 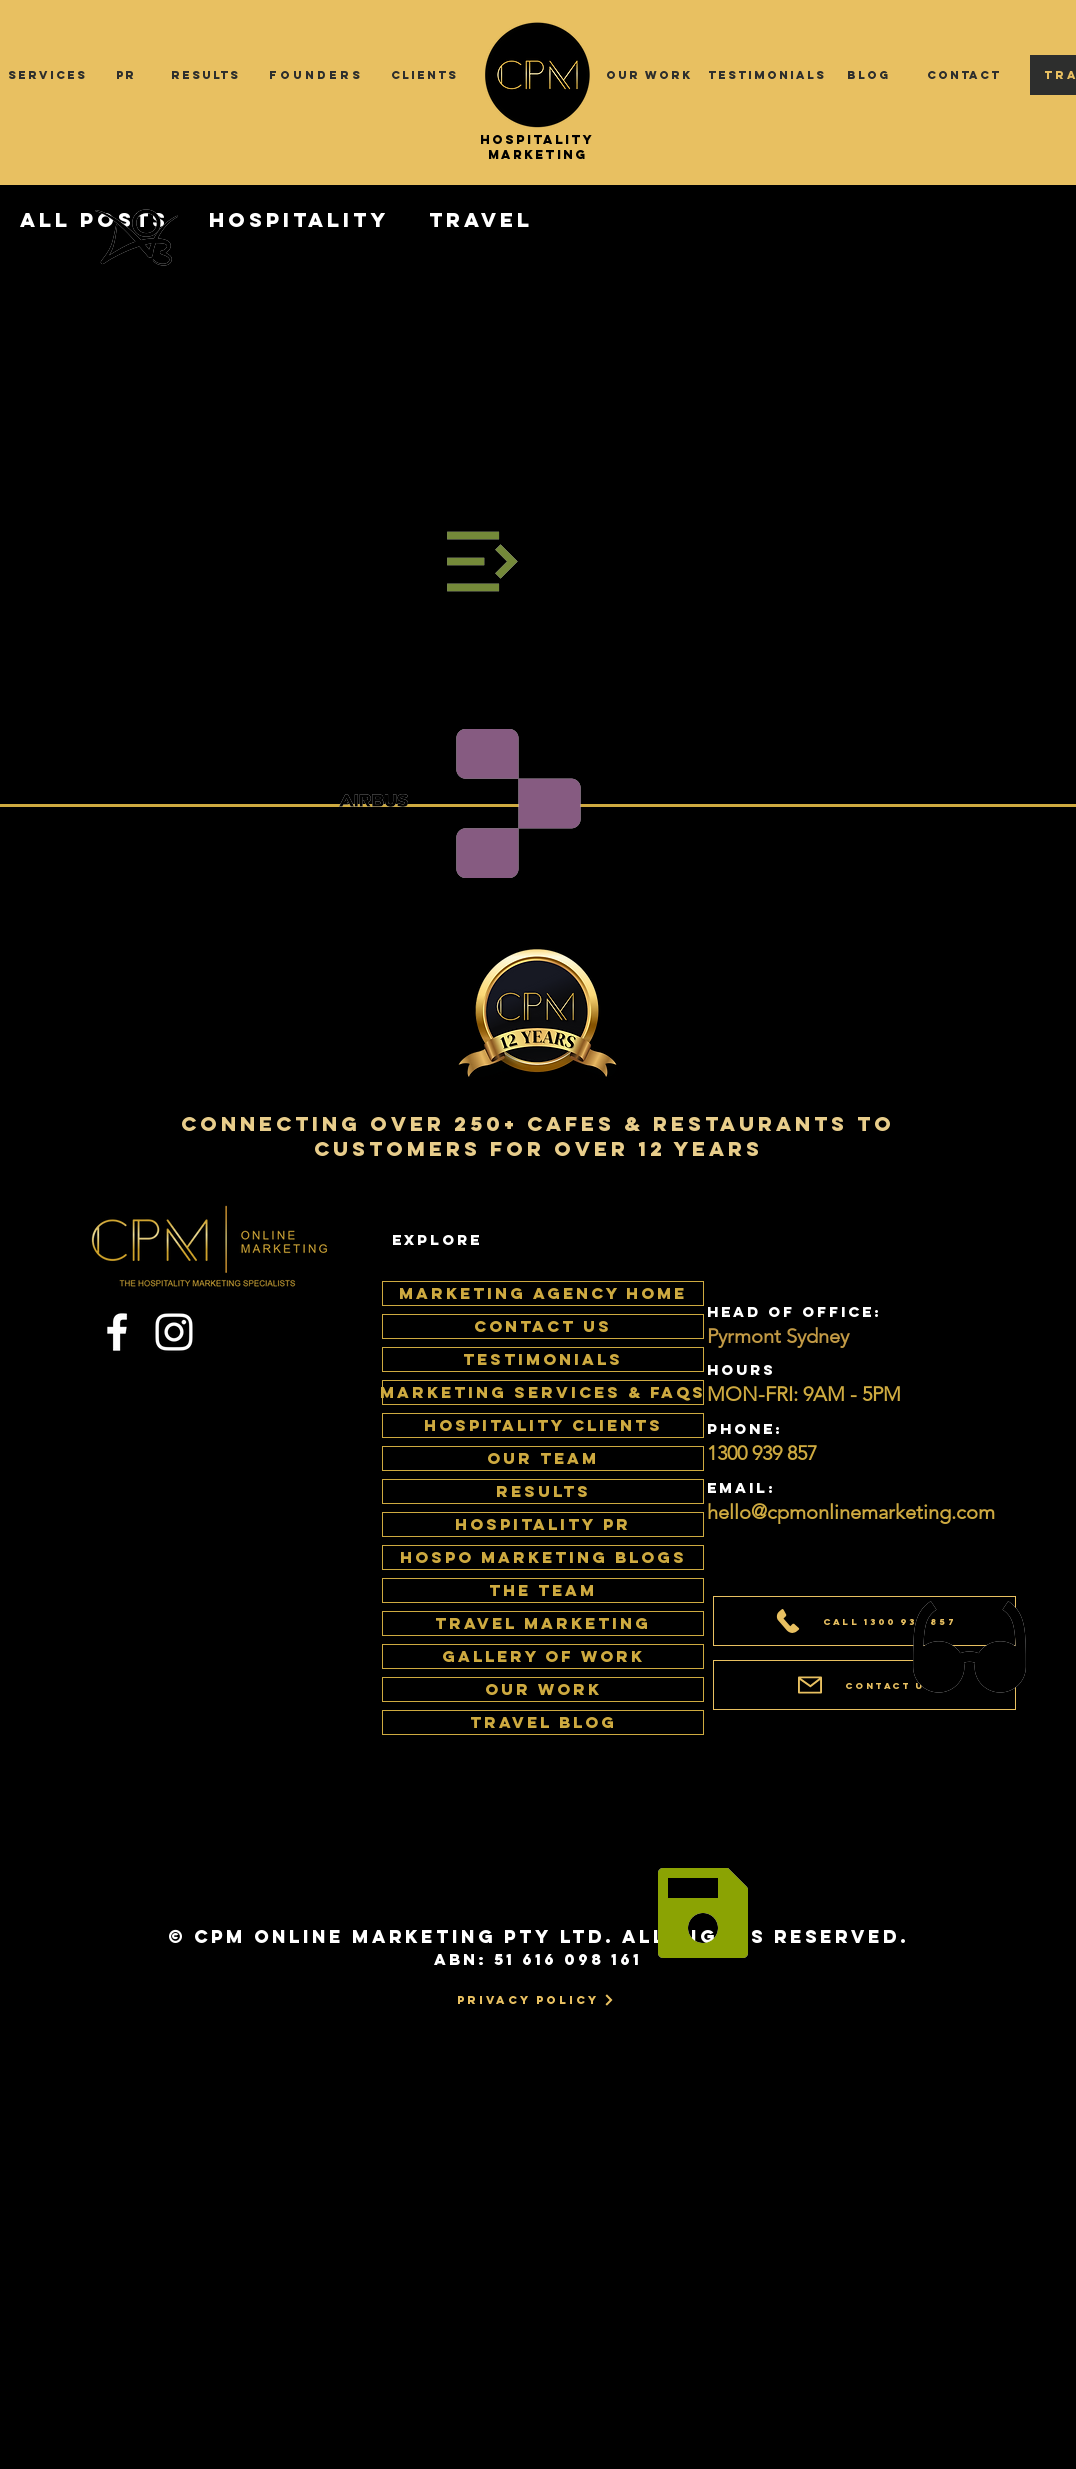 What do you see at coordinates (480, 561) in the screenshot?
I see `expand a collapsed sidebar menu` at bounding box center [480, 561].